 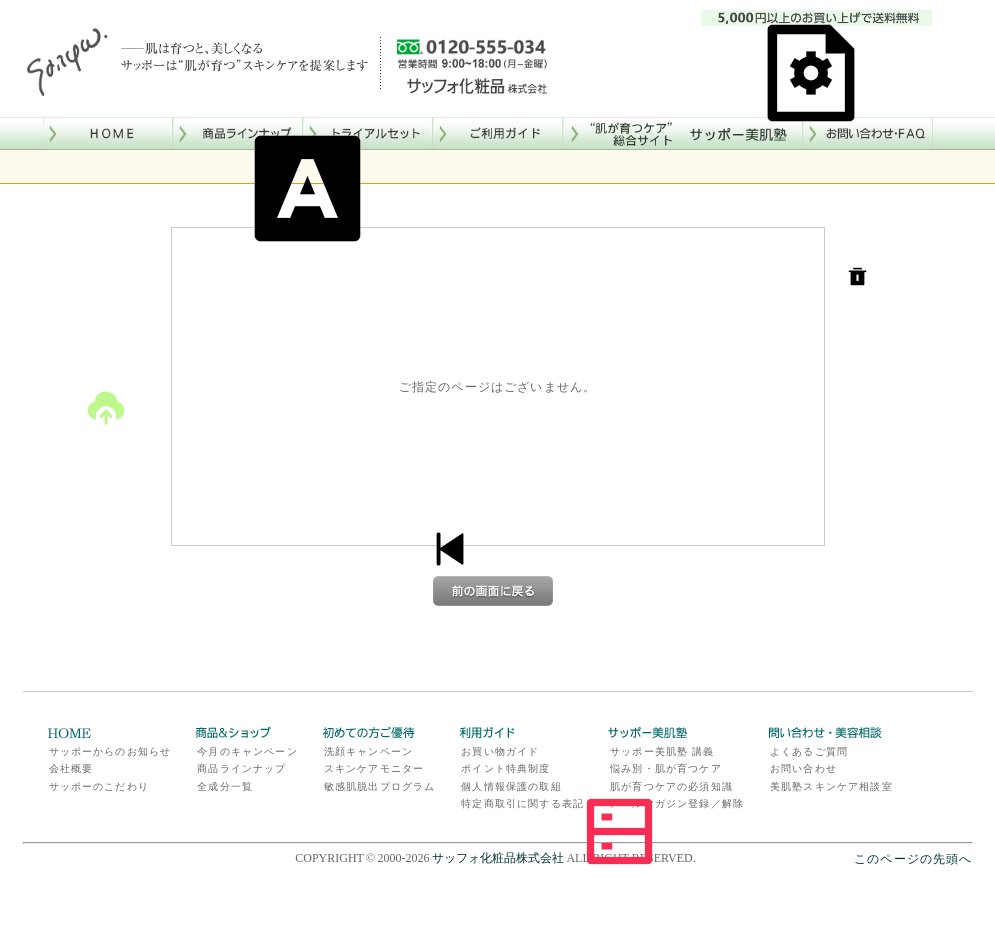 What do you see at coordinates (857, 276) in the screenshot?
I see `delete selected item` at bounding box center [857, 276].